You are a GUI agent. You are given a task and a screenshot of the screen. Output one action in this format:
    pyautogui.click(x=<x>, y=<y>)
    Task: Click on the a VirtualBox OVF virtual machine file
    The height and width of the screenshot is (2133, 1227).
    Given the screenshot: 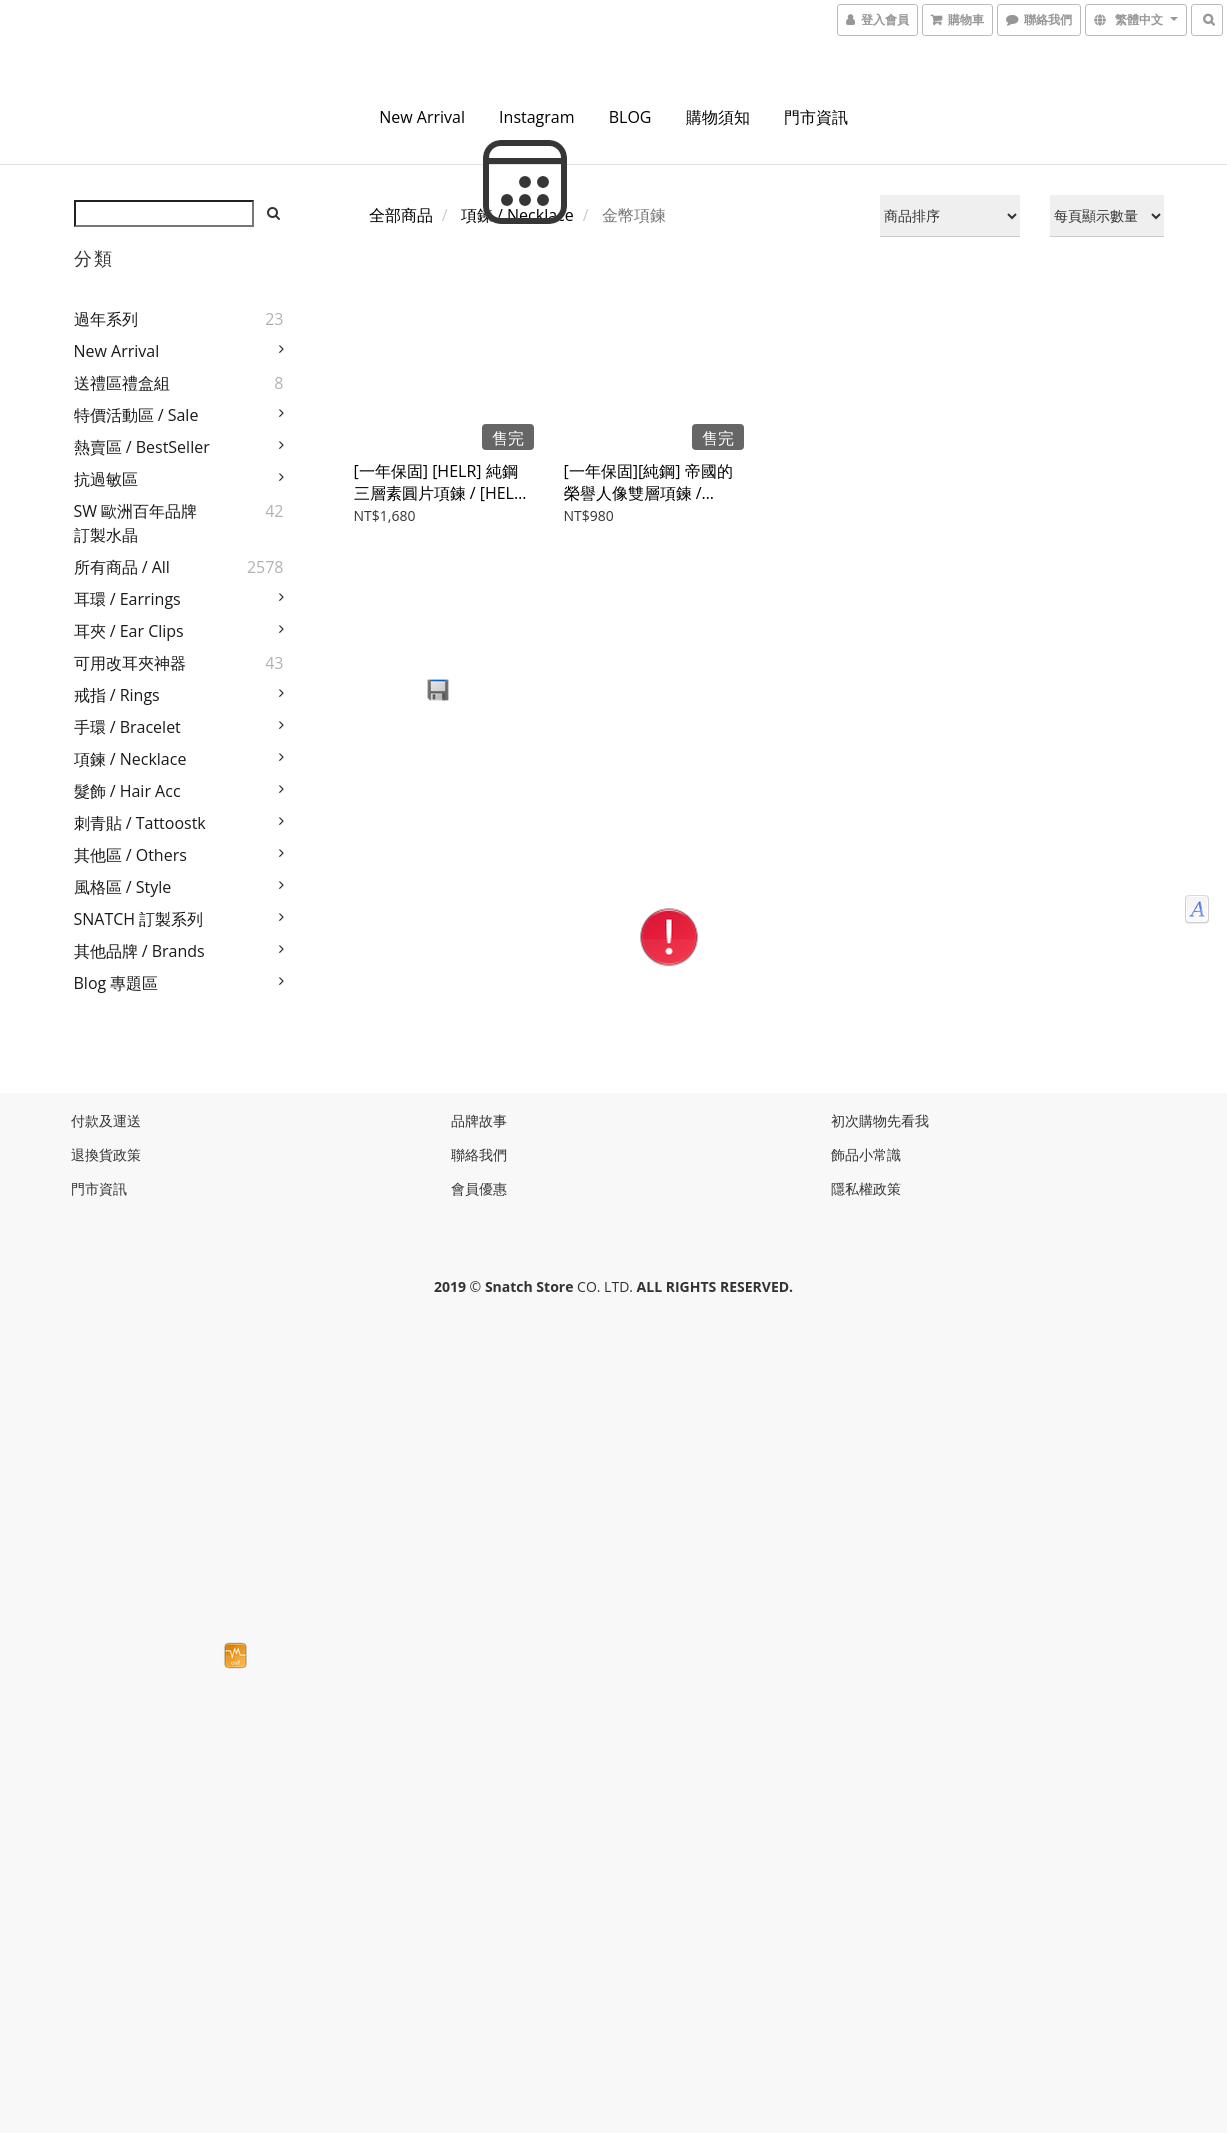 What is the action you would take?
    pyautogui.click(x=235, y=1655)
    